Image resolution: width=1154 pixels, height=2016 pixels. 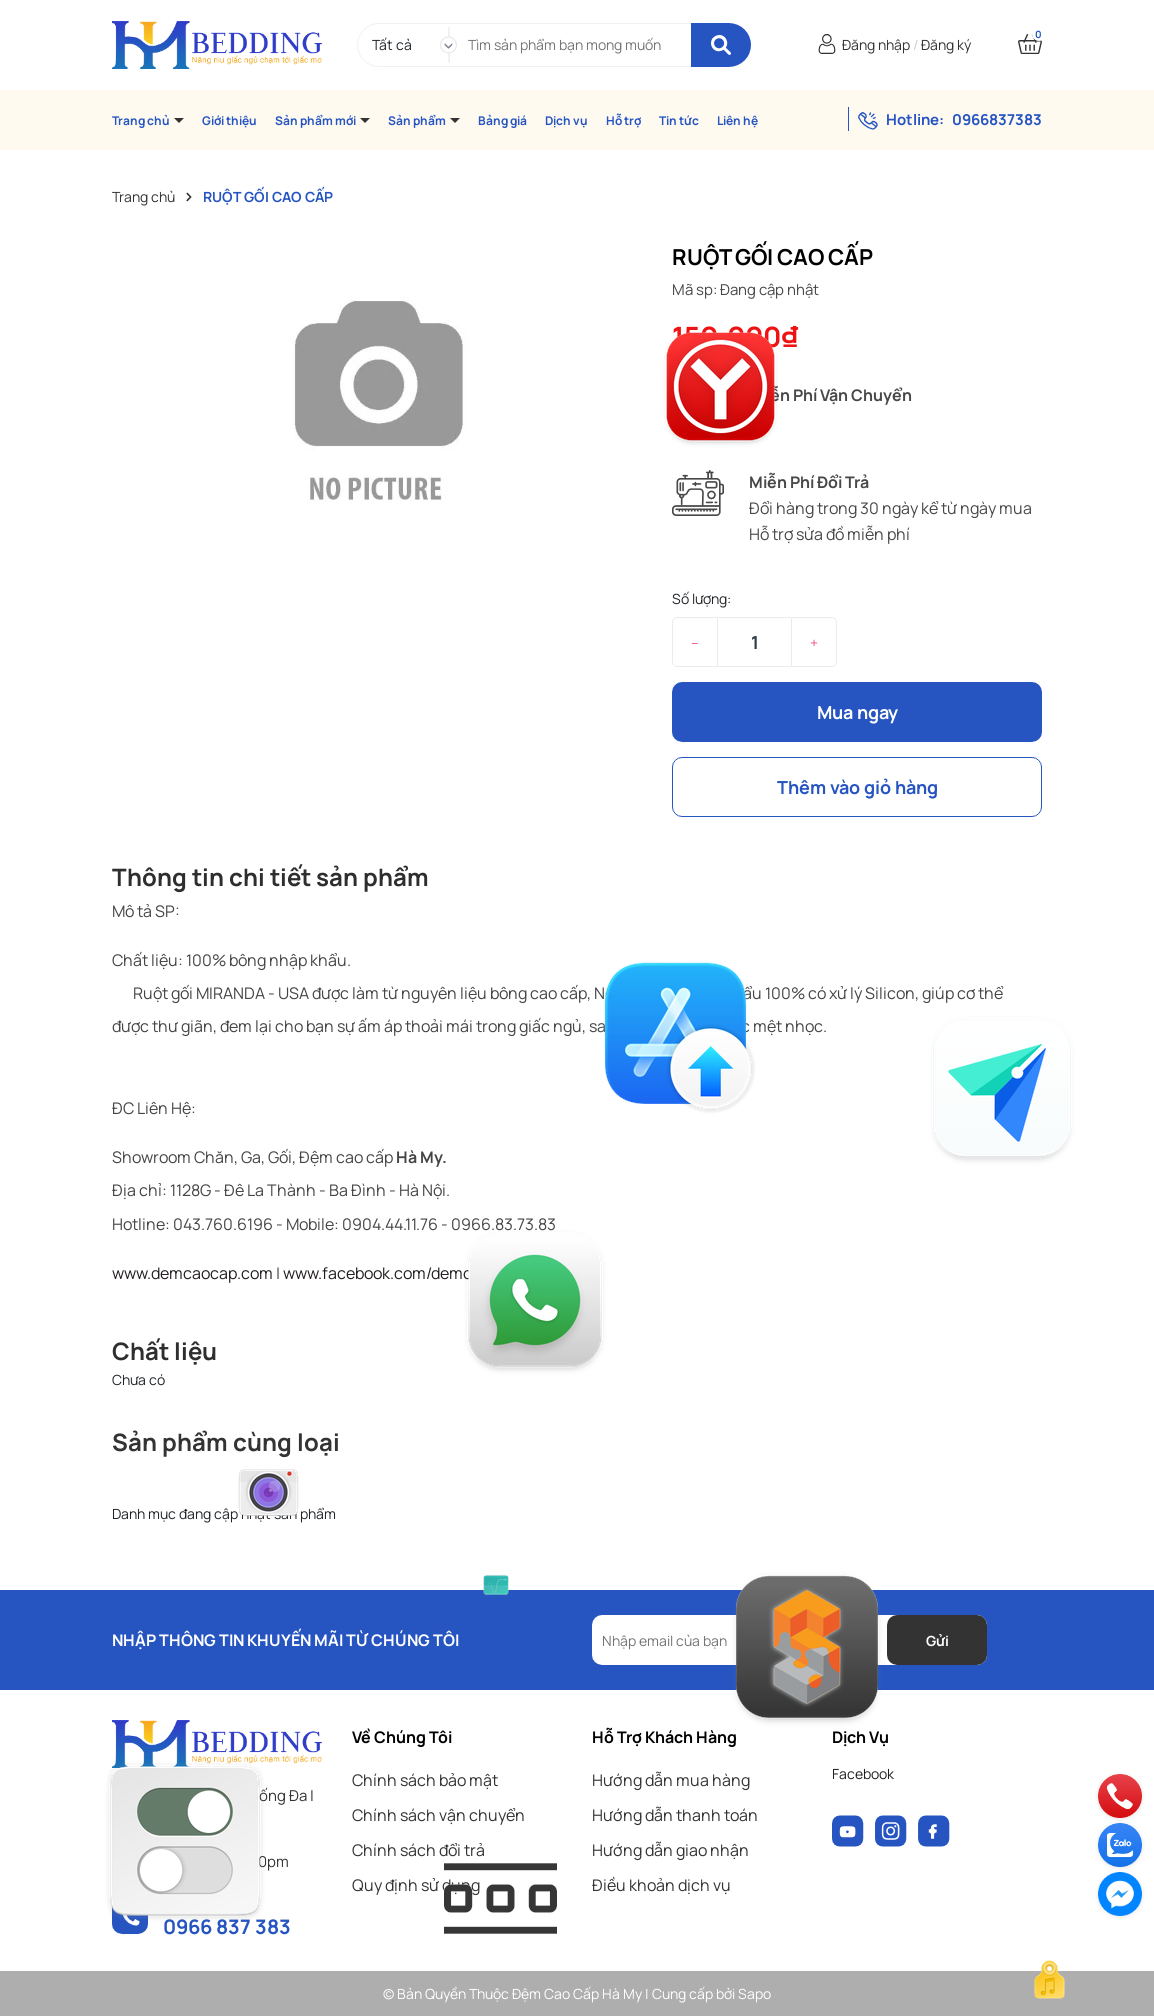 What do you see at coordinates (185, 1841) in the screenshot?
I see `open gnome tweaks application` at bounding box center [185, 1841].